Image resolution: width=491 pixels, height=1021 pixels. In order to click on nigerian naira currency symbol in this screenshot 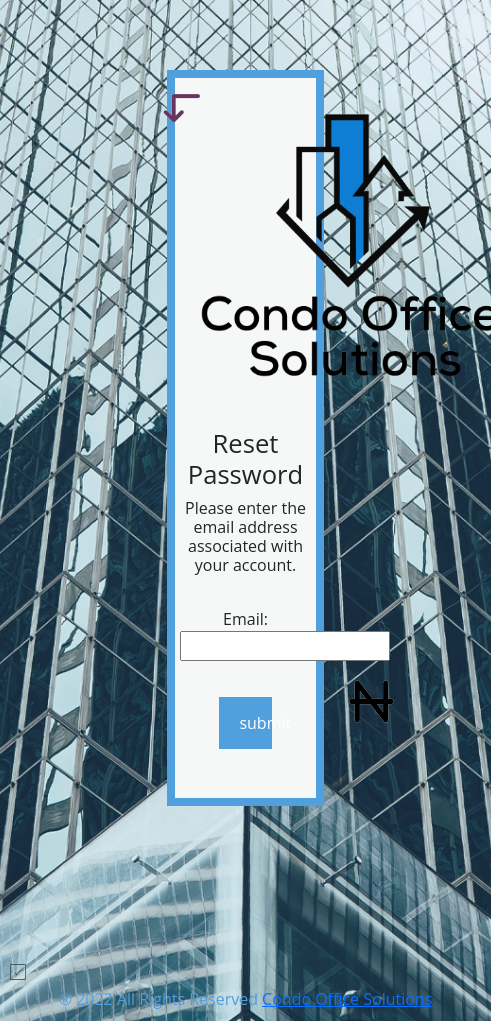, I will do `click(371, 701)`.